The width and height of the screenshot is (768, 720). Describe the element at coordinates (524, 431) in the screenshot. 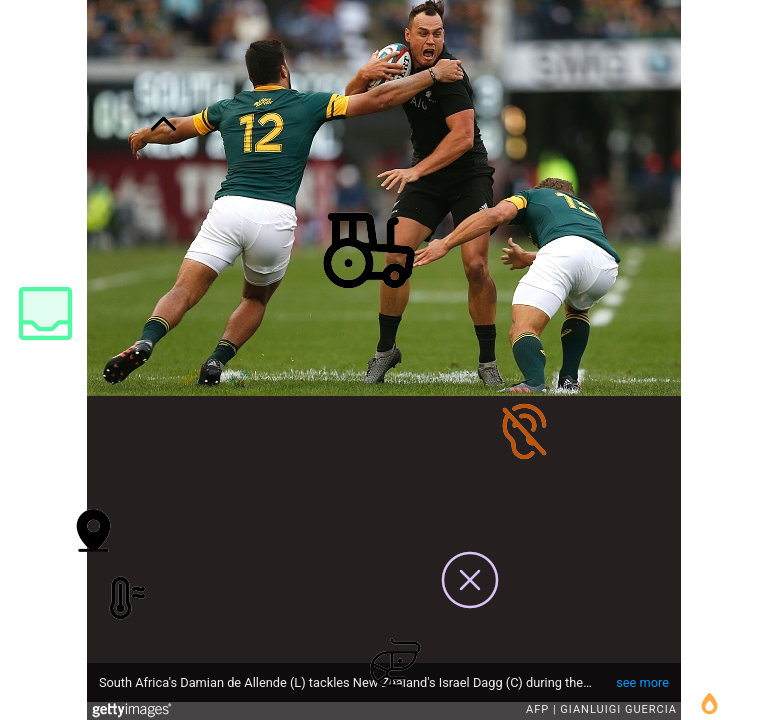

I see `indicates hearing assistance is disabled` at that location.